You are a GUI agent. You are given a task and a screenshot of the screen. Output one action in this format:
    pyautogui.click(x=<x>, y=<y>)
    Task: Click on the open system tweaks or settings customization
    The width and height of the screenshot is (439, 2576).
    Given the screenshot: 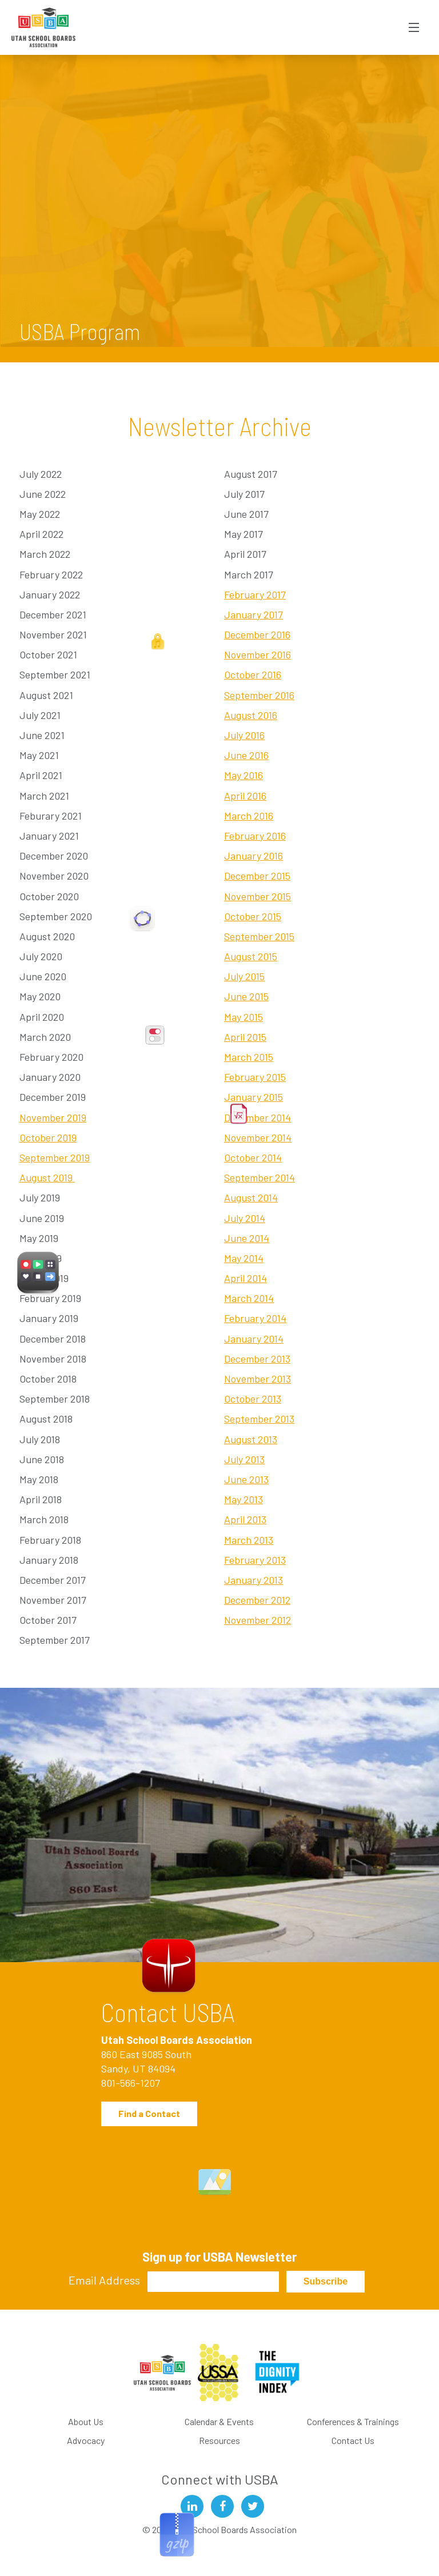 What is the action you would take?
    pyautogui.click(x=155, y=1035)
    